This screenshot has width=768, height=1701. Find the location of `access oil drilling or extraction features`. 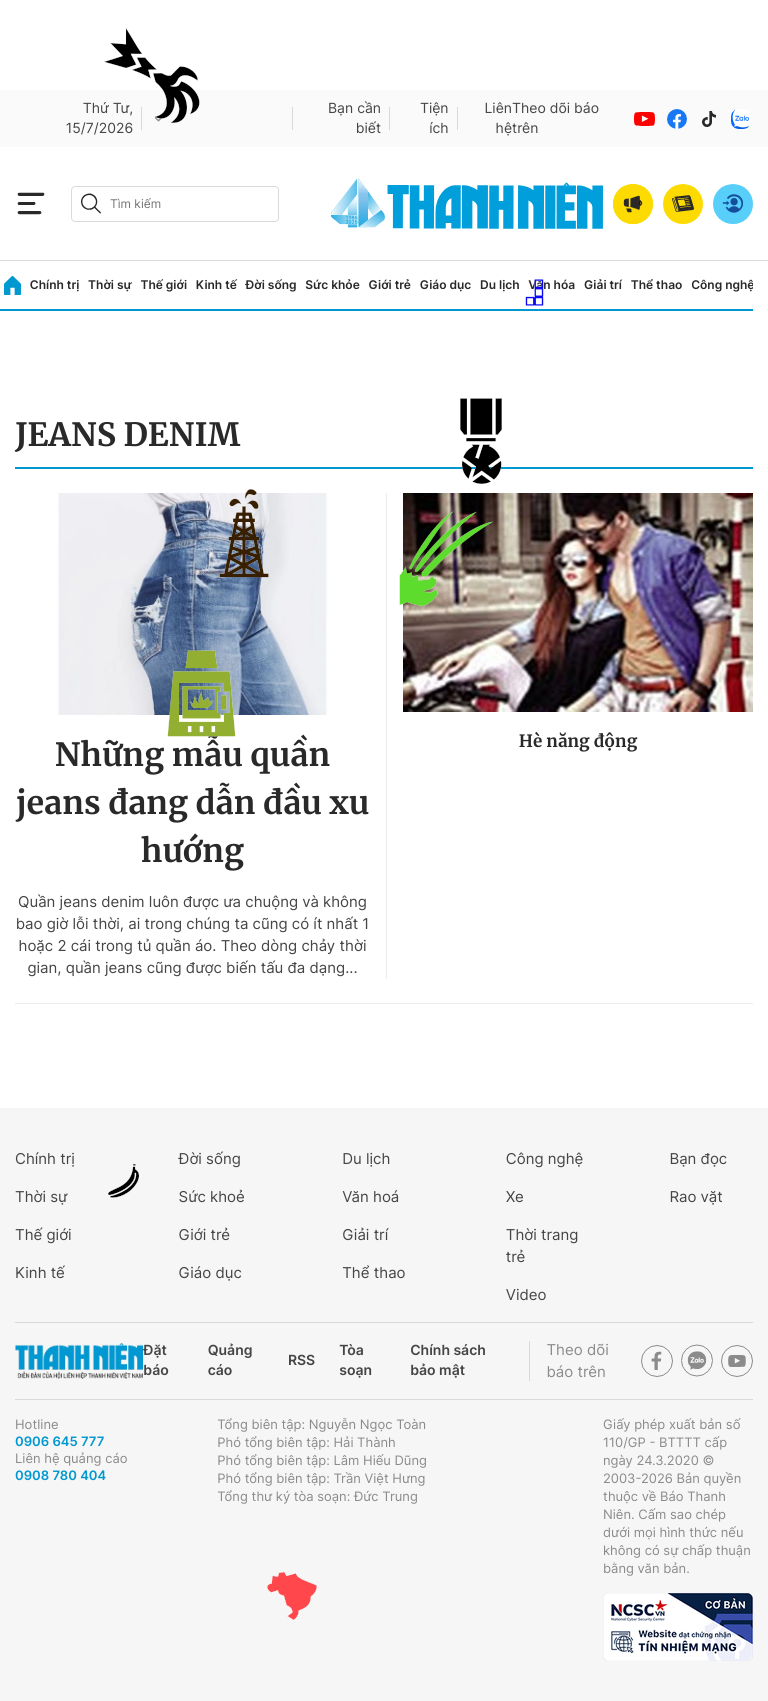

access oil drilling or extraction features is located at coordinates (244, 535).